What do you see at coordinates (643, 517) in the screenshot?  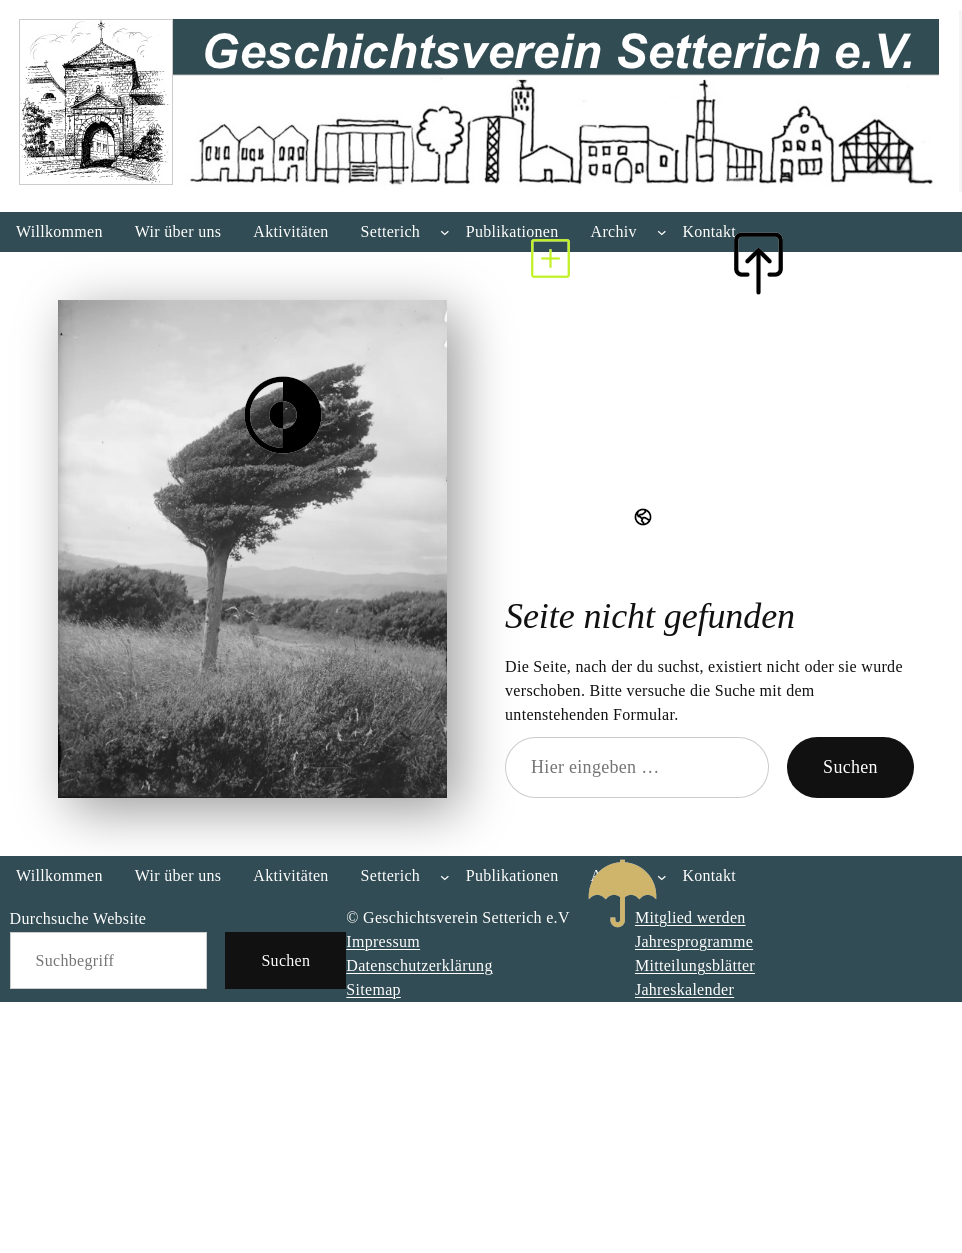 I see `switch to western hemisphere or Americas region` at bounding box center [643, 517].